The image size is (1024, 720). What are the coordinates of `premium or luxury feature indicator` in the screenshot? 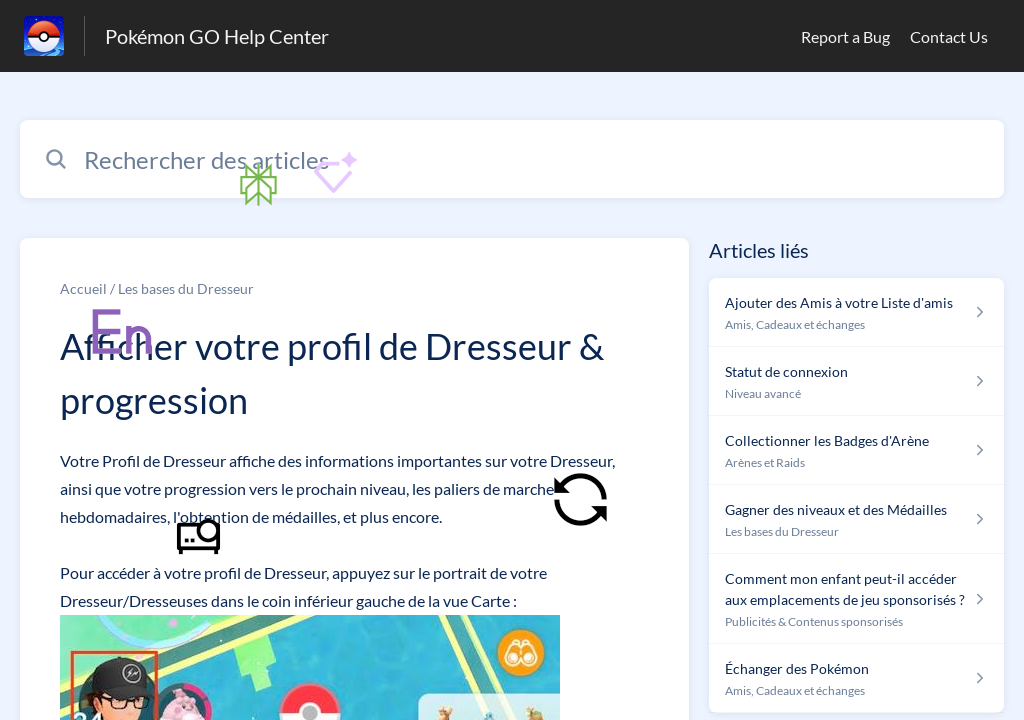 It's located at (335, 173).